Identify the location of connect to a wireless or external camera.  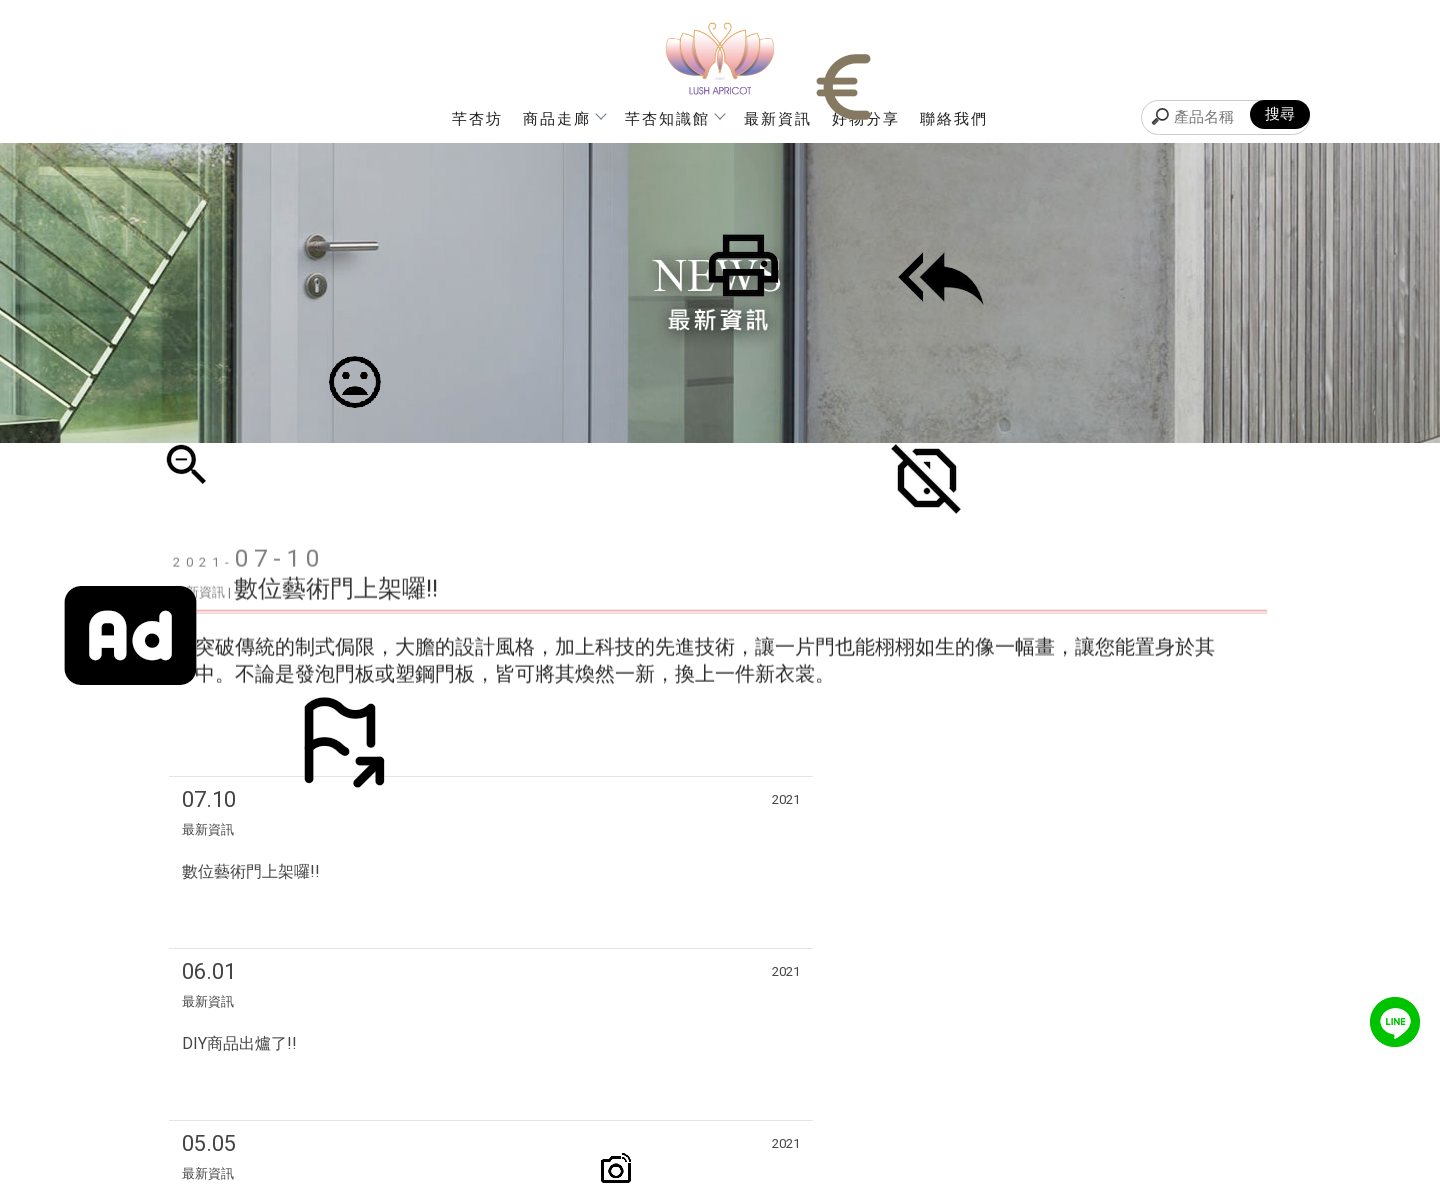
(616, 1168).